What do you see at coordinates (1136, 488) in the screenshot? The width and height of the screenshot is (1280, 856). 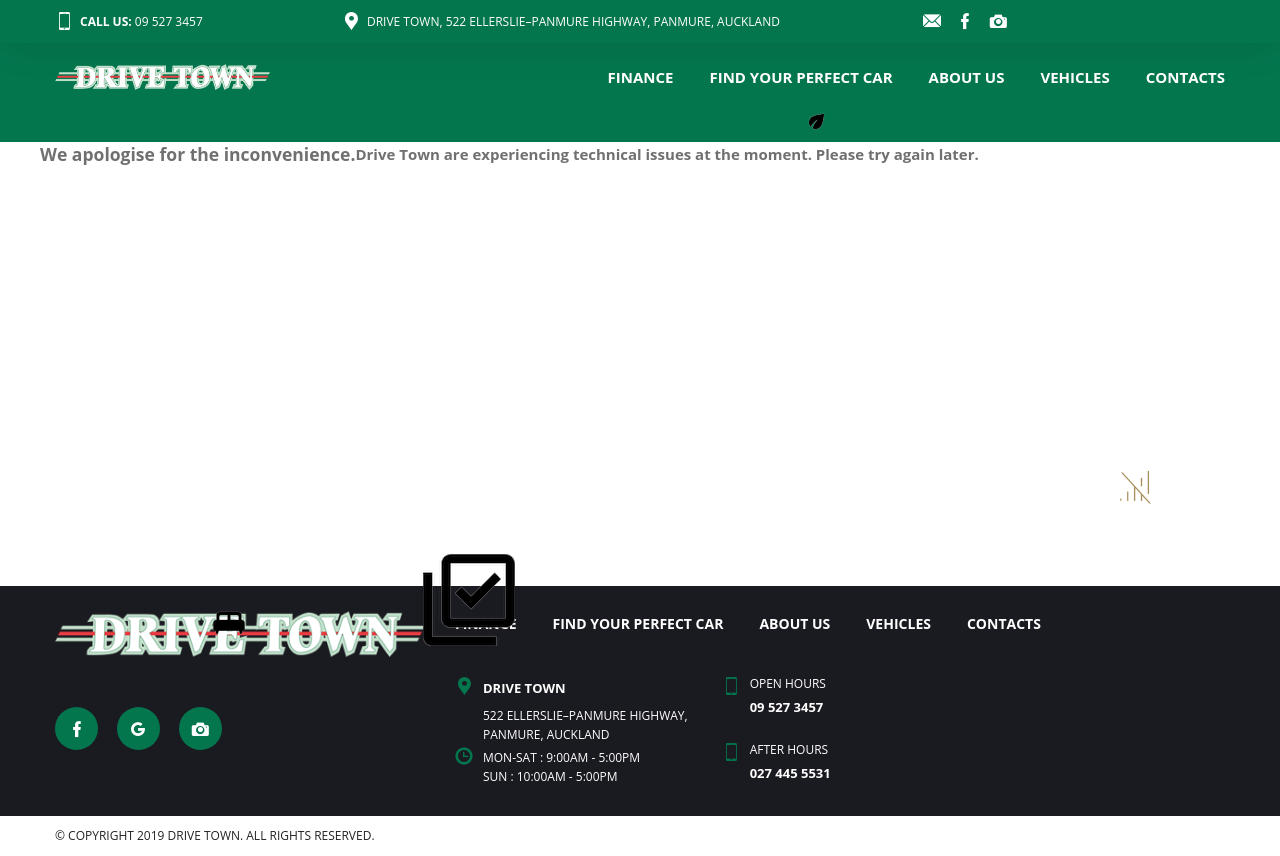 I see `no cellular signal available` at bounding box center [1136, 488].